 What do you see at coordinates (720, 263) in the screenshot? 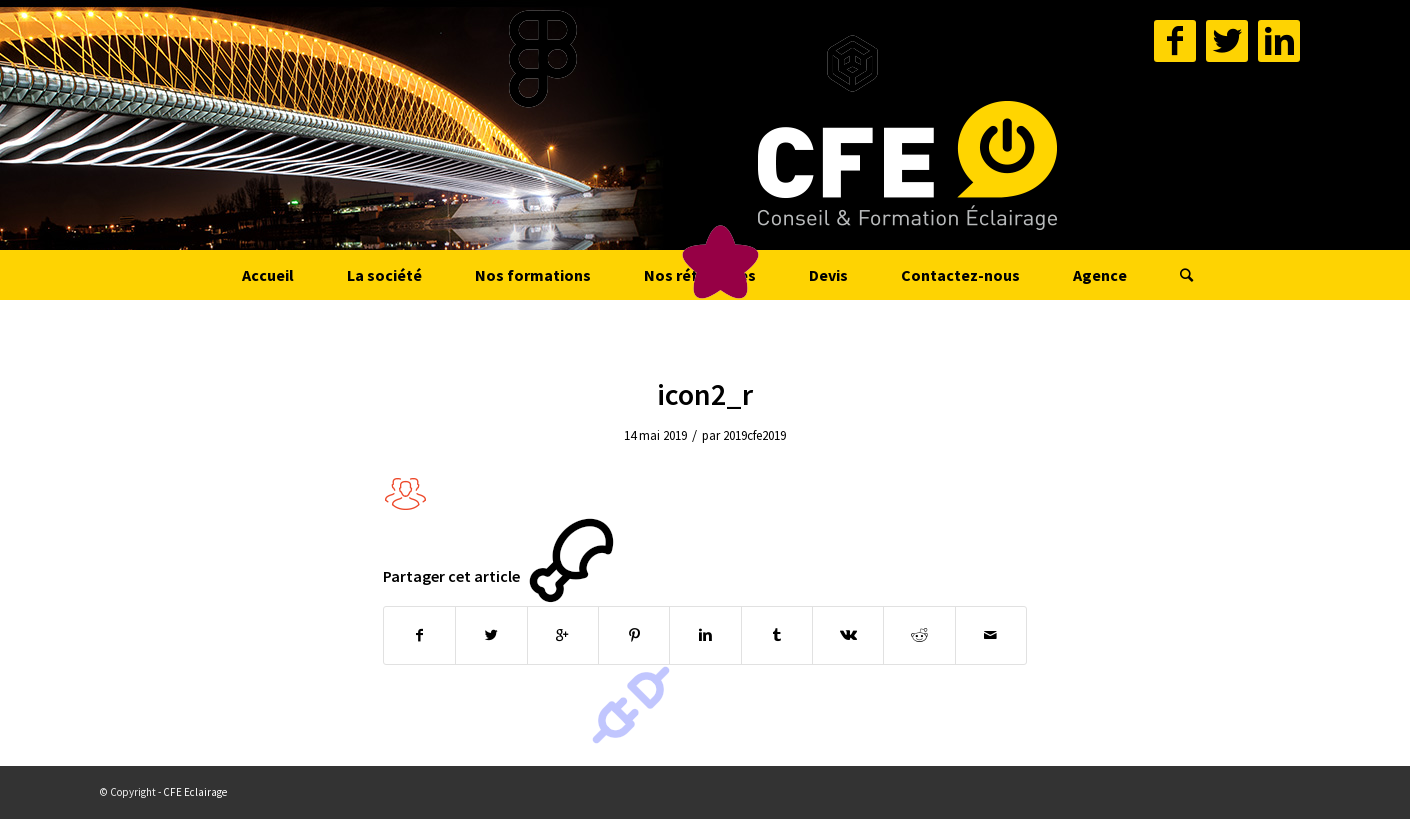
I see `add to favorites` at bounding box center [720, 263].